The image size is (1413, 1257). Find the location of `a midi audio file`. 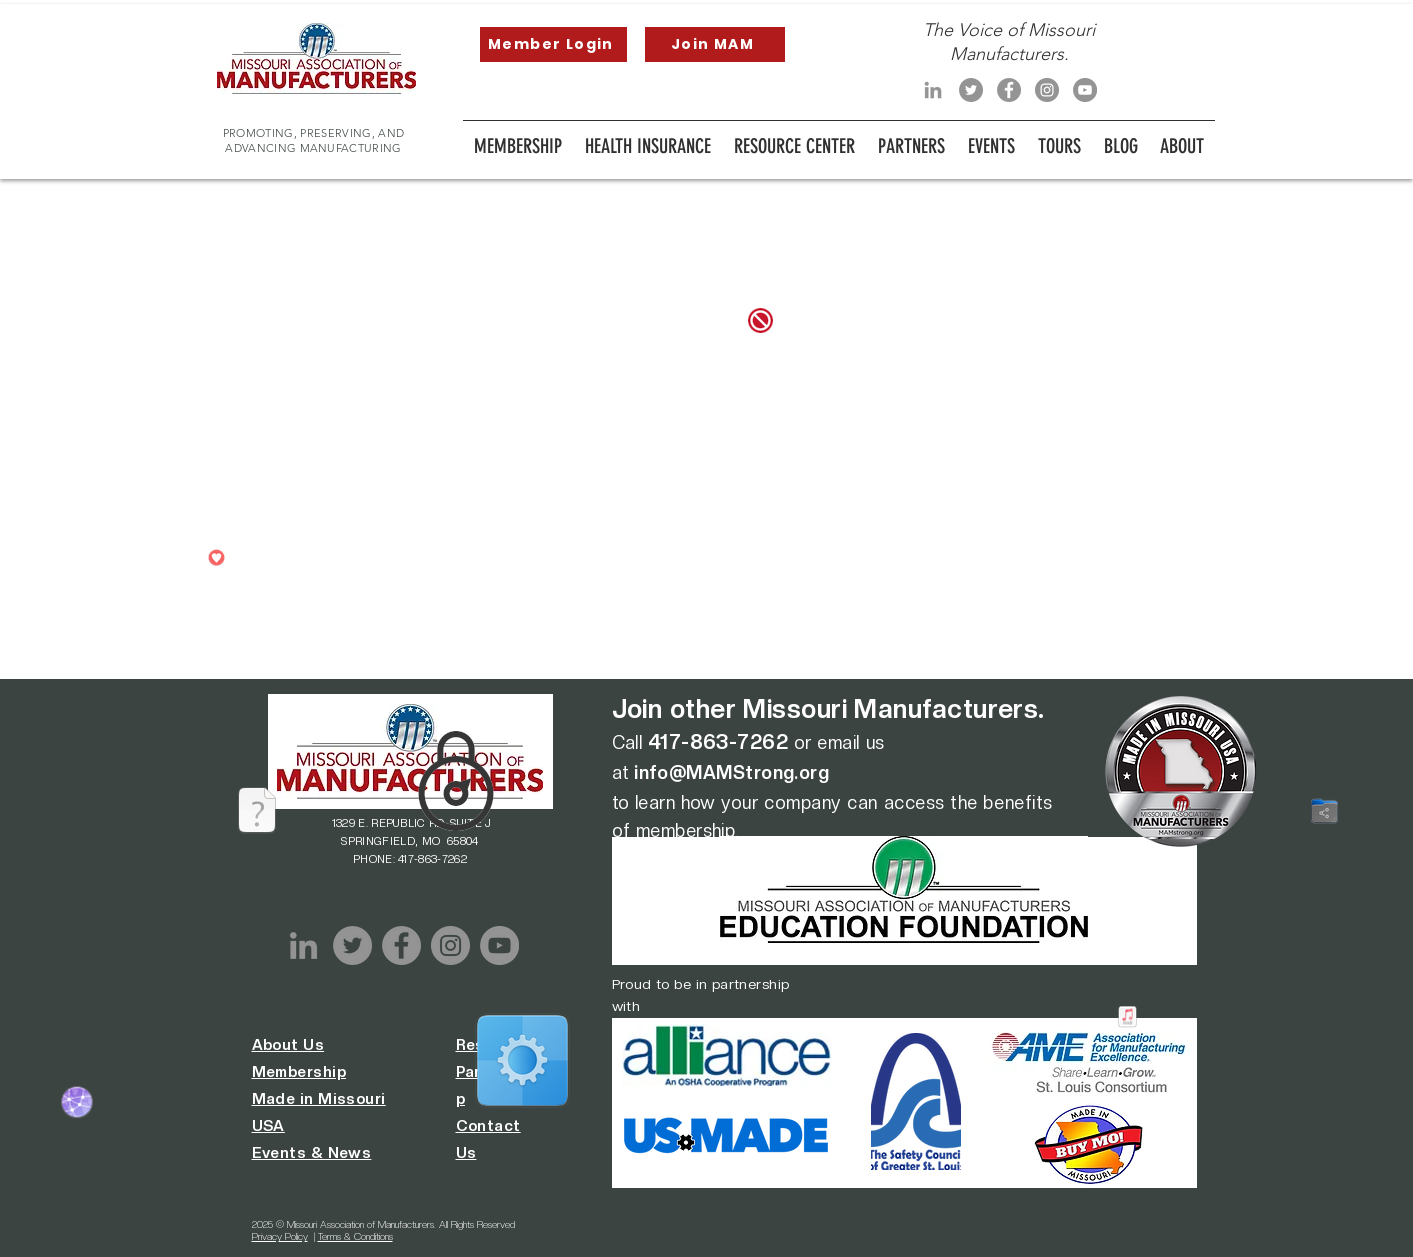

a midi audio file is located at coordinates (1127, 1016).